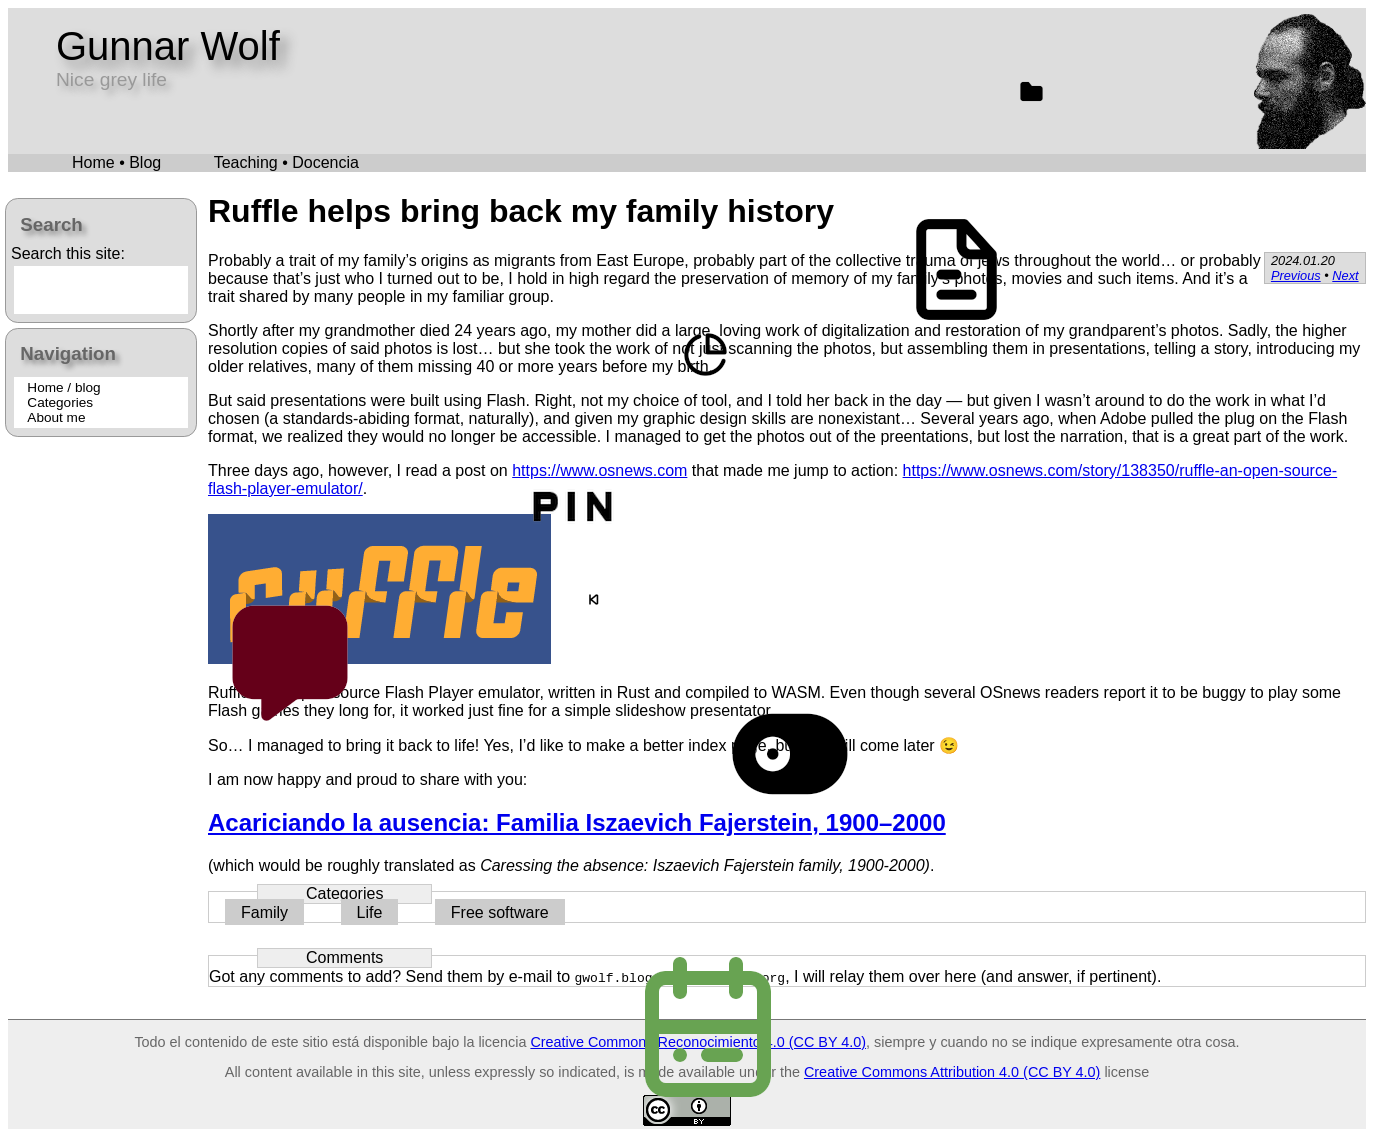 The image size is (1374, 1137). What do you see at coordinates (705, 354) in the screenshot?
I see `view analytics or statistics breakdown` at bounding box center [705, 354].